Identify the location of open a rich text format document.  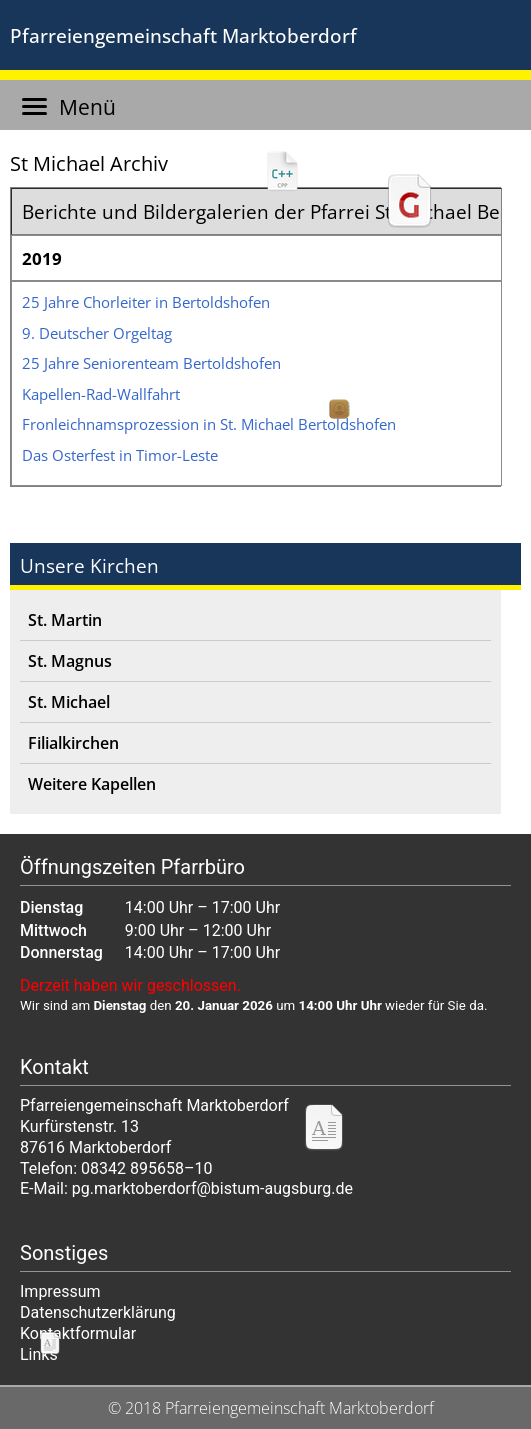
(50, 1343).